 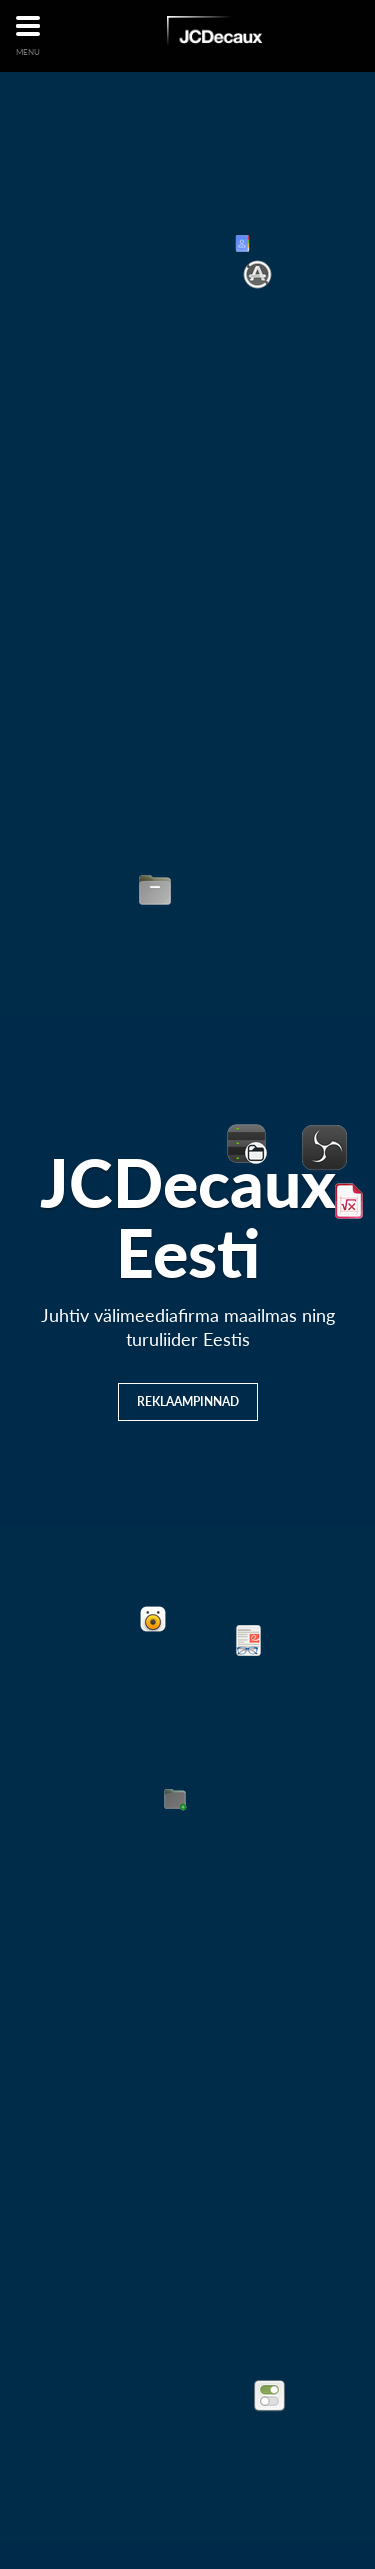 What do you see at coordinates (153, 1619) in the screenshot?
I see `open rhythmbox music player` at bounding box center [153, 1619].